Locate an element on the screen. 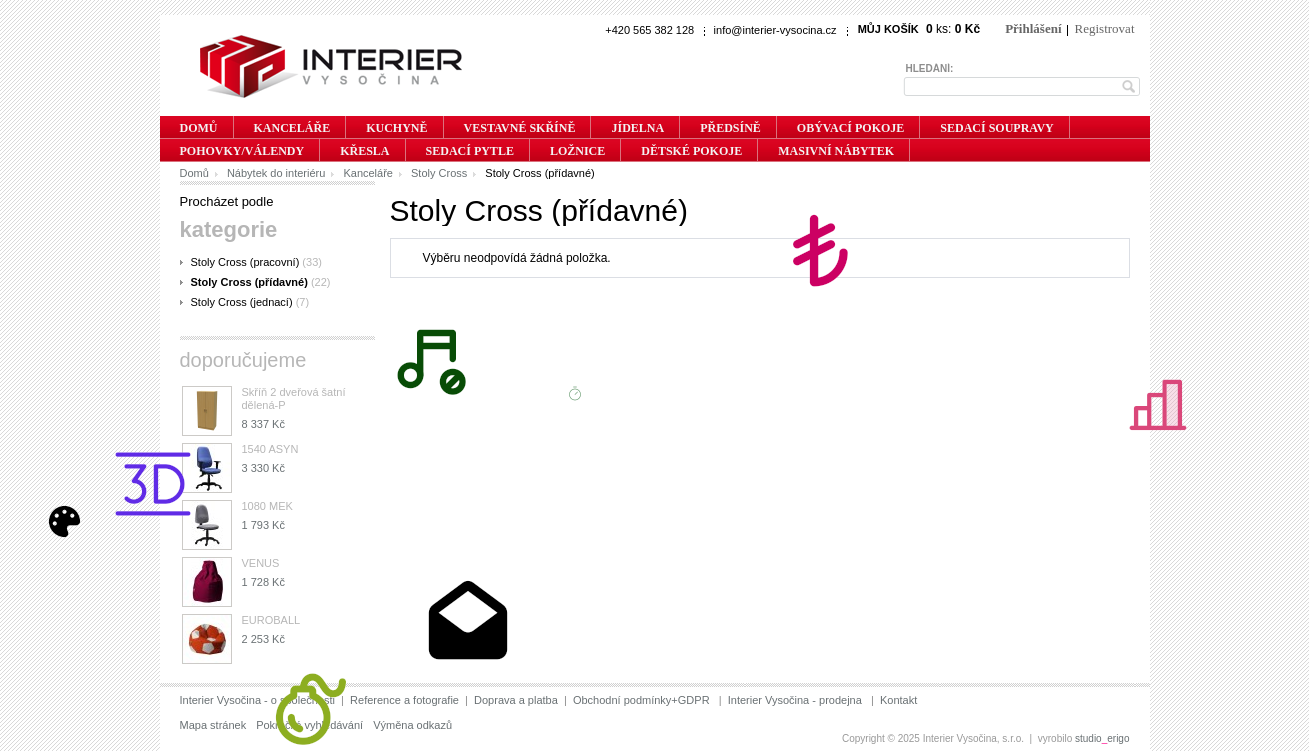 The width and height of the screenshot is (1309, 751). cancel or stop music playback is located at coordinates (430, 359).